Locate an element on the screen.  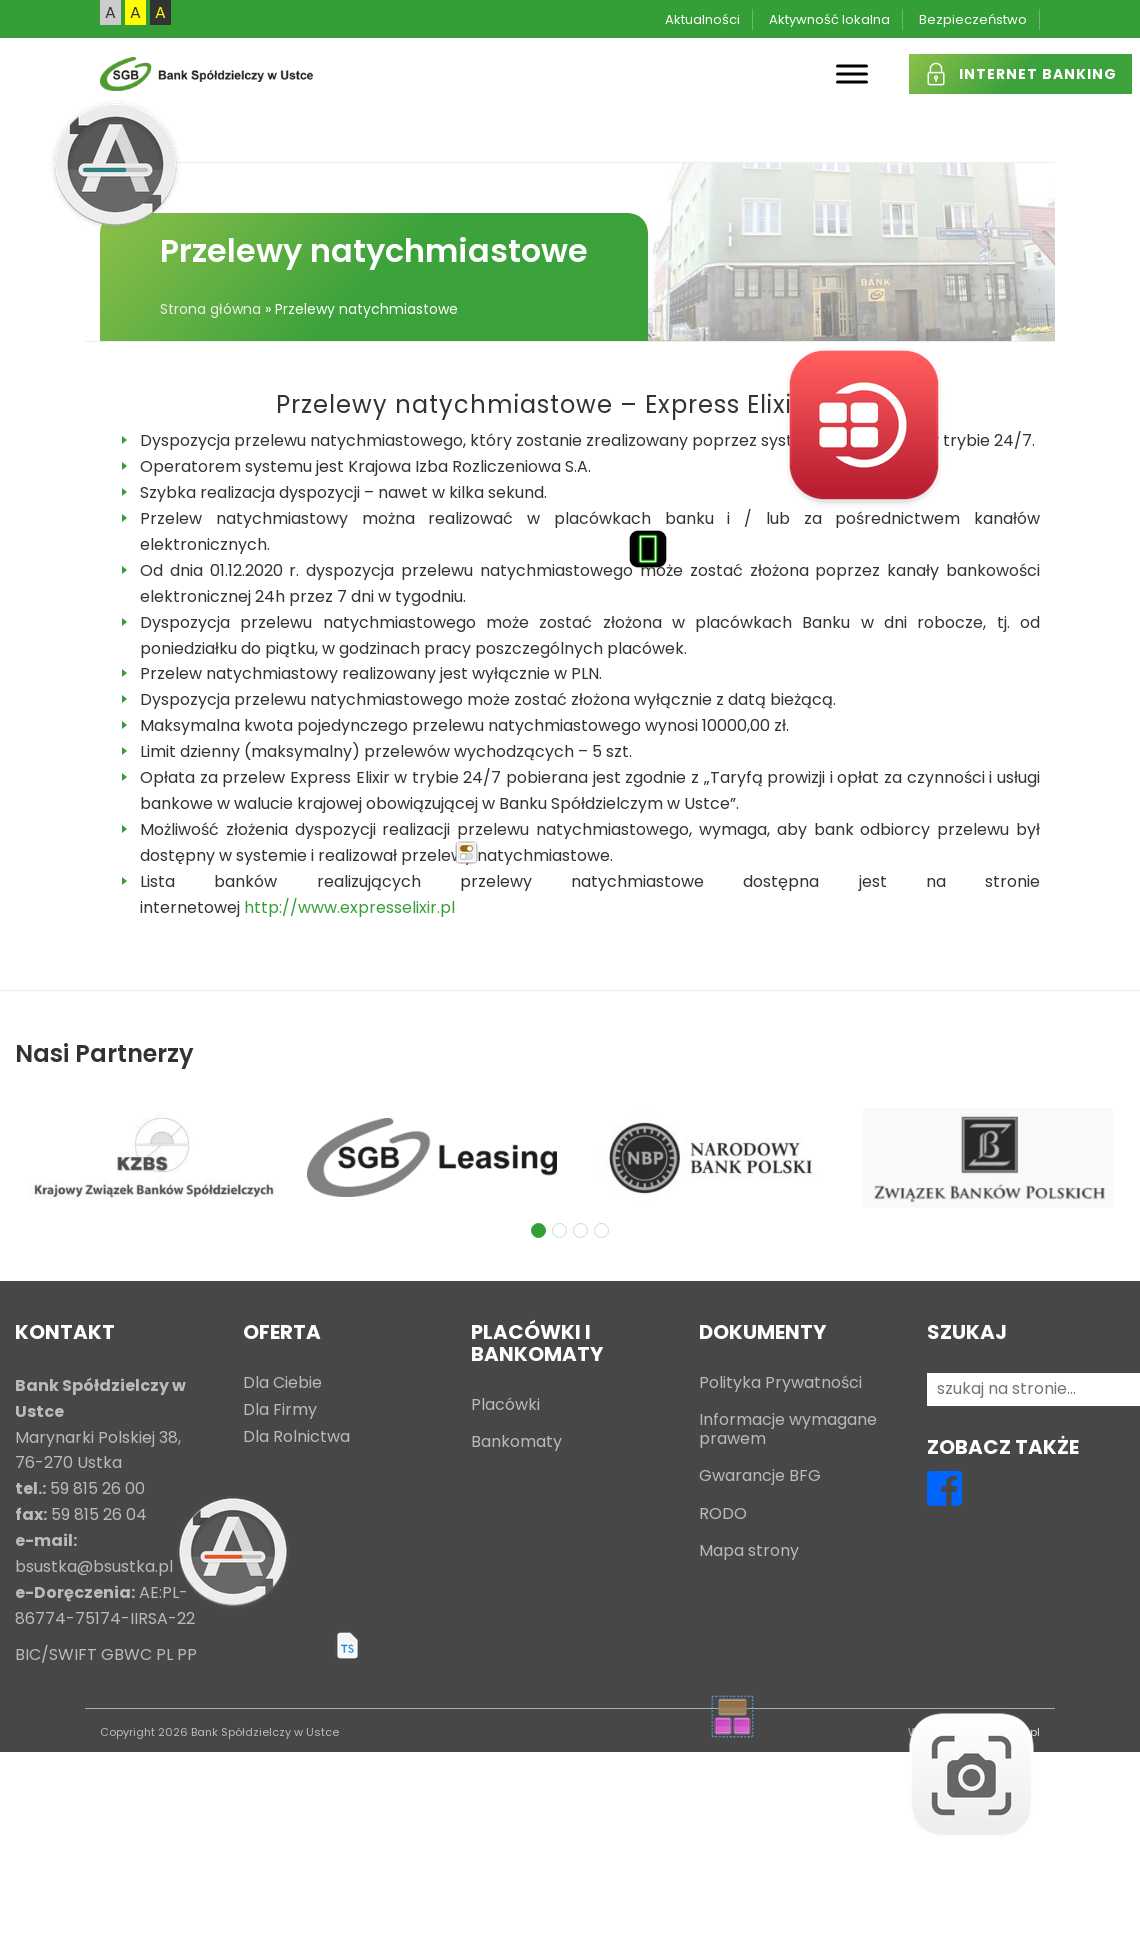
open gnome tweaks to customize desktop settings is located at coordinates (466, 852).